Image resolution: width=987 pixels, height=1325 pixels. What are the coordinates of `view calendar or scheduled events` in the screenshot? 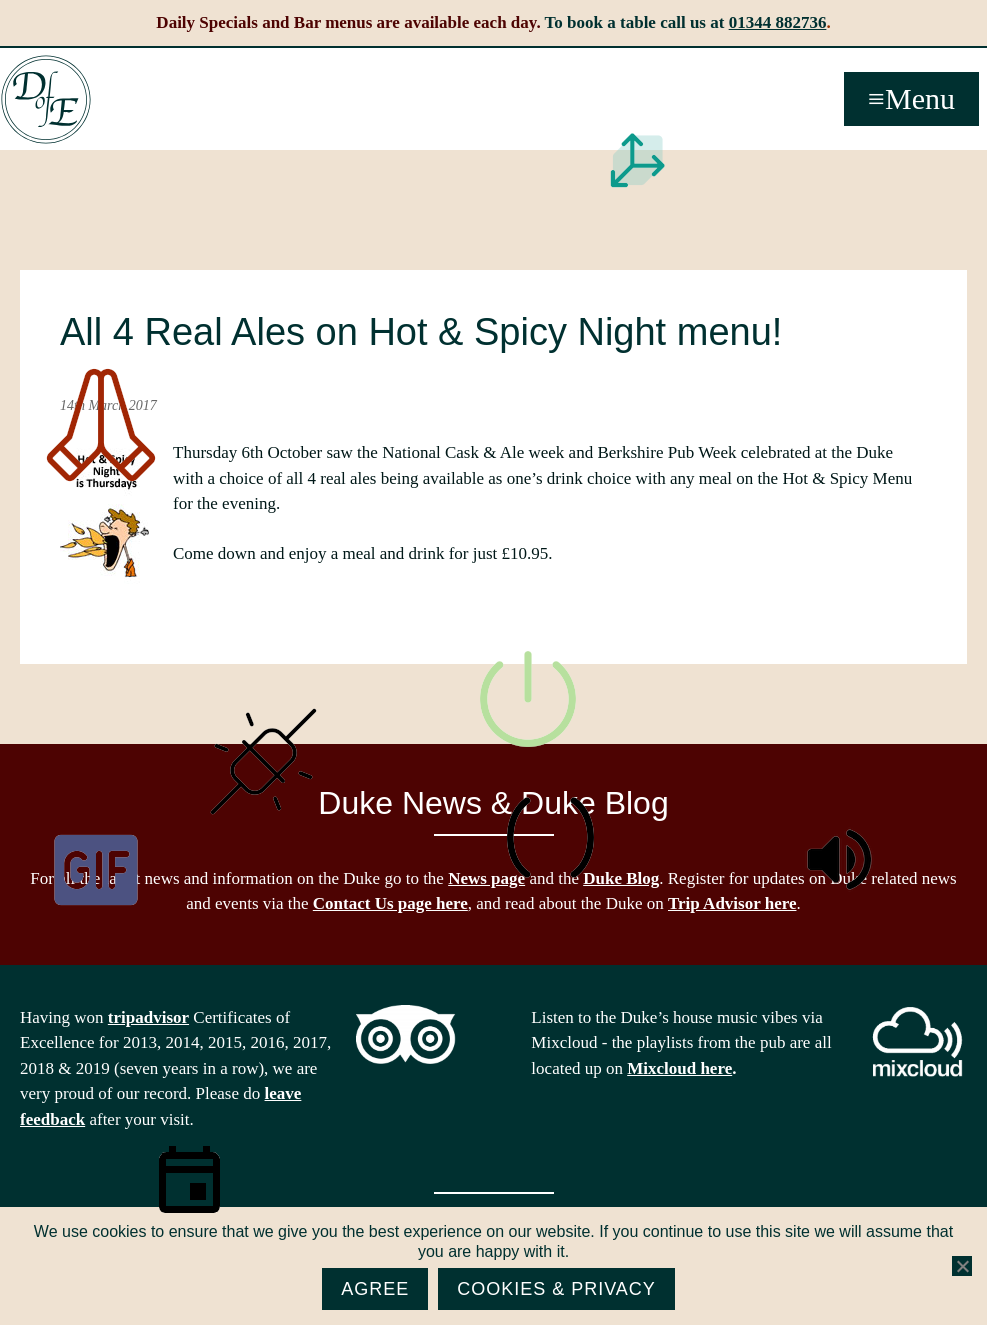 It's located at (189, 1179).